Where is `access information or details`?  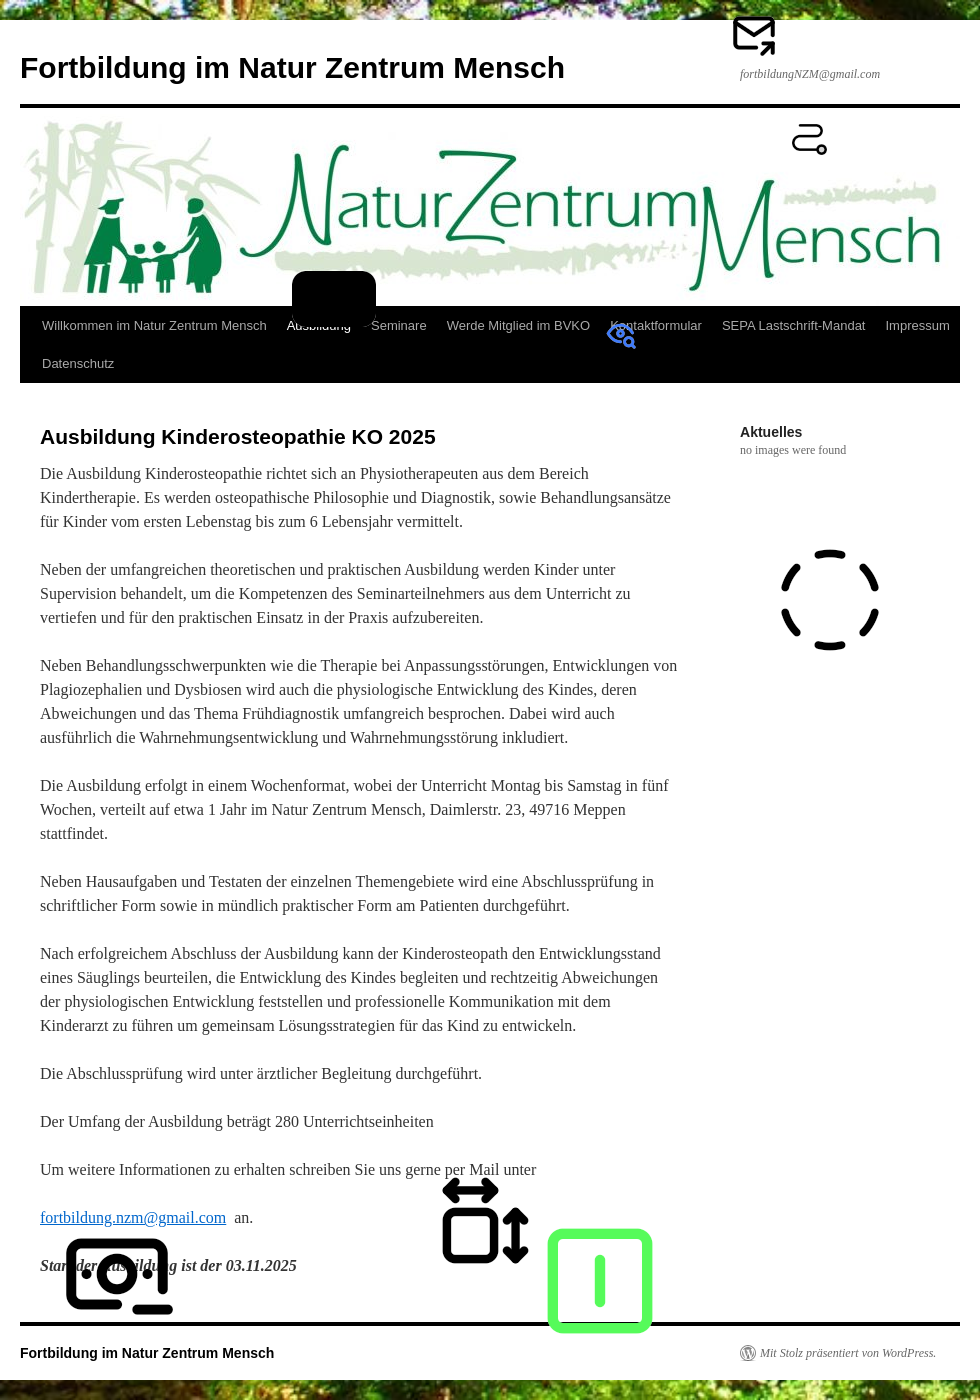 access information or details is located at coordinates (600, 1281).